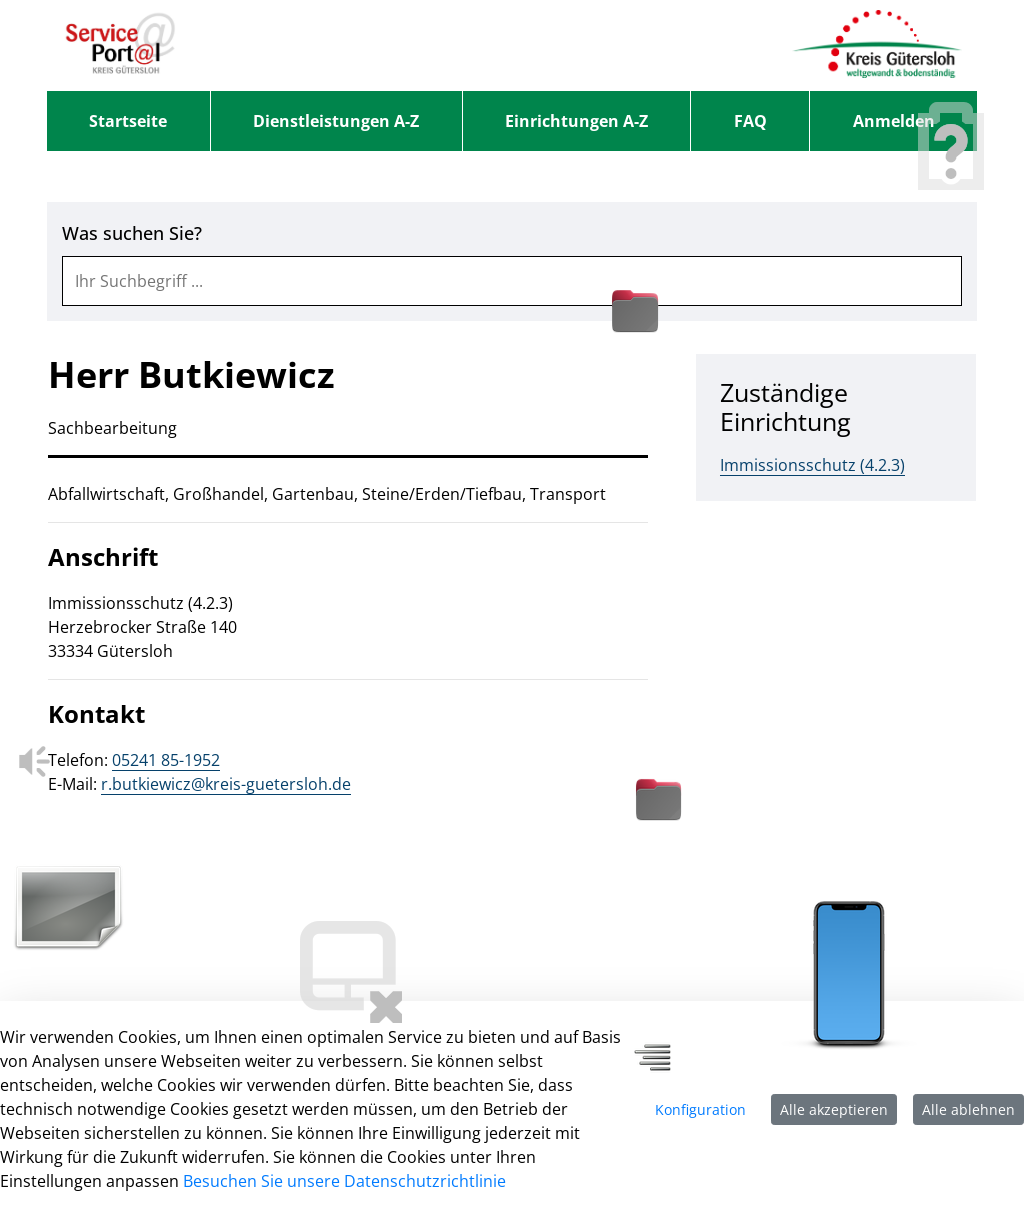 This screenshot has height=1217, width=1024. Describe the element at coordinates (351, 972) in the screenshot. I see `touchpad is currently disabled` at that location.